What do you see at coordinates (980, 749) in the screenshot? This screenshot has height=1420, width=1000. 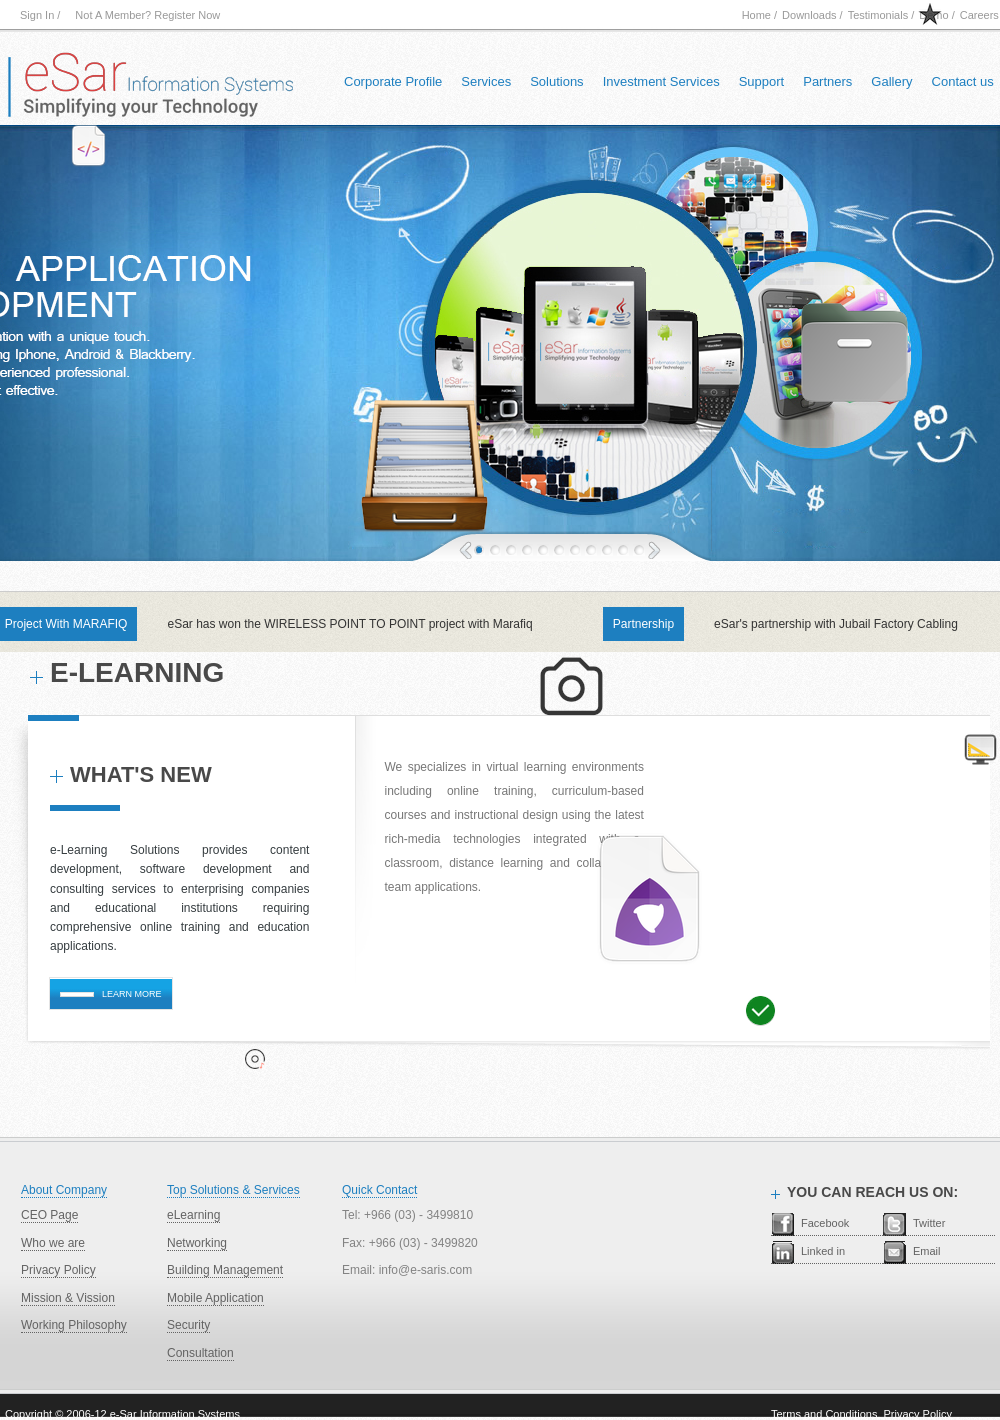 I see `access display settings and screen configuration` at bounding box center [980, 749].